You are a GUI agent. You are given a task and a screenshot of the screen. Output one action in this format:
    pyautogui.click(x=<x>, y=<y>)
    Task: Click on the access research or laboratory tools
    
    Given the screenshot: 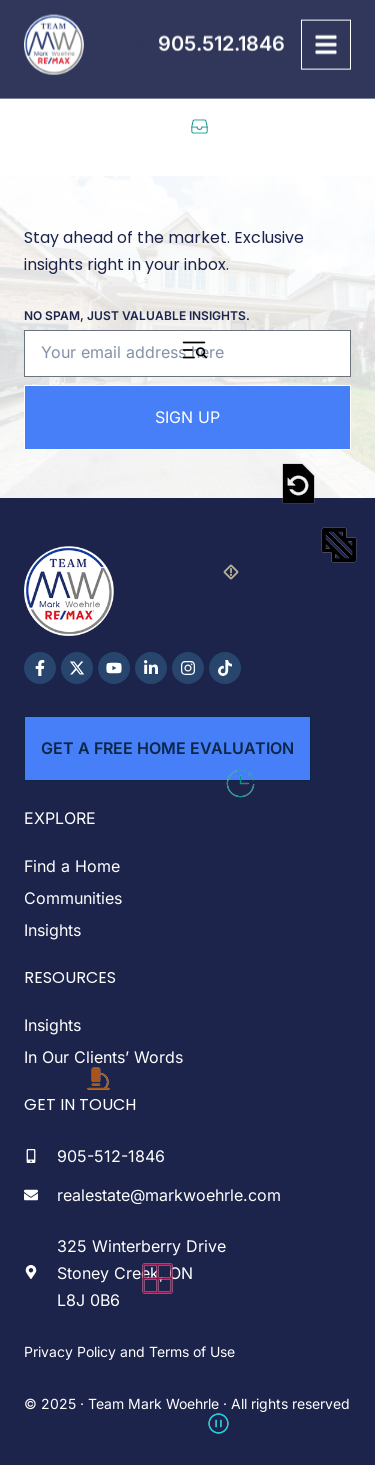 What is the action you would take?
    pyautogui.click(x=98, y=1079)
    